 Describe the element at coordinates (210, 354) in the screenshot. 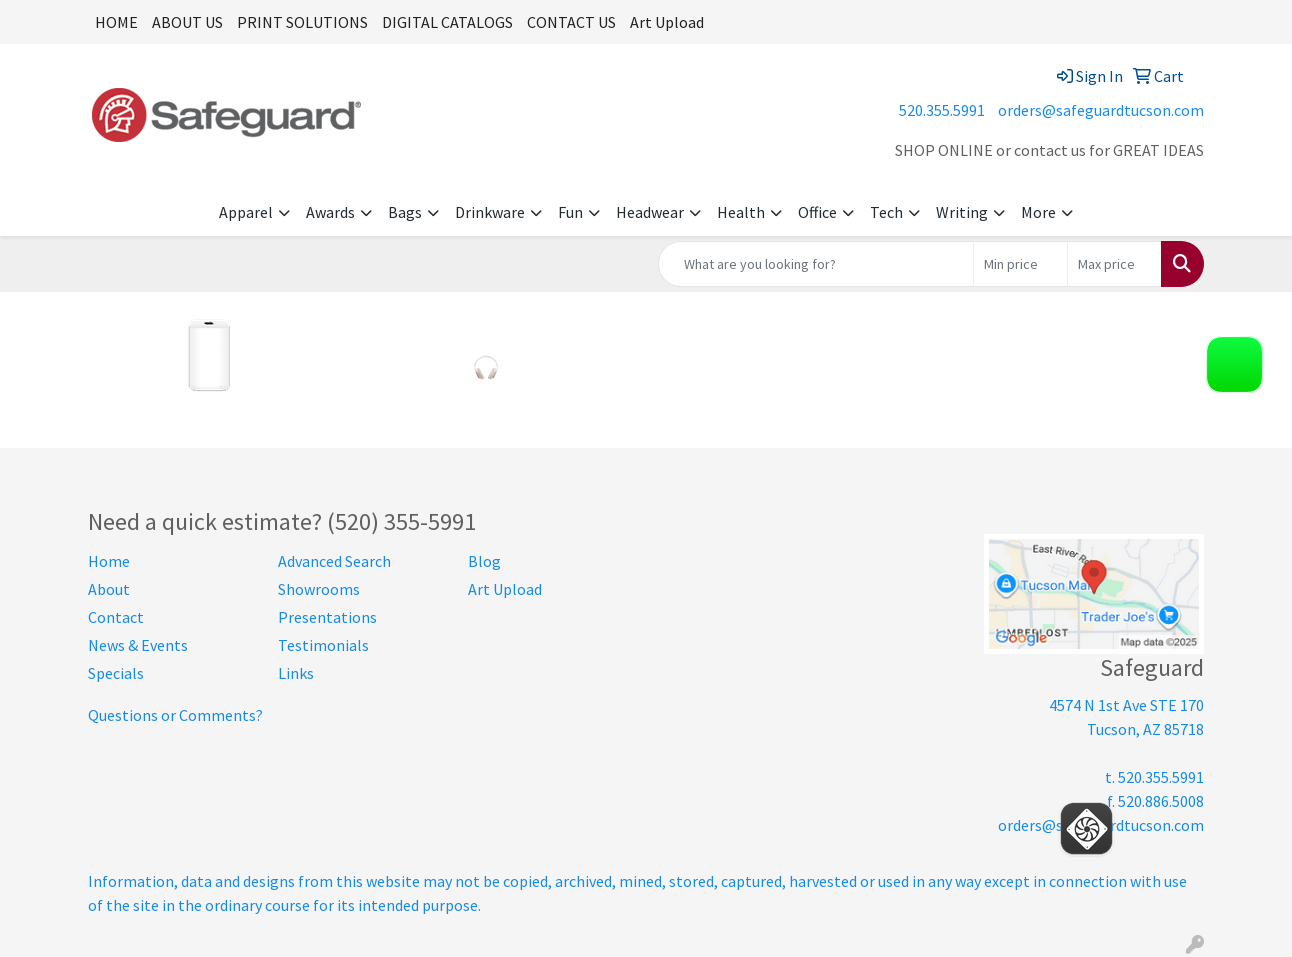

I see `access airport extreme router settings` at that location.